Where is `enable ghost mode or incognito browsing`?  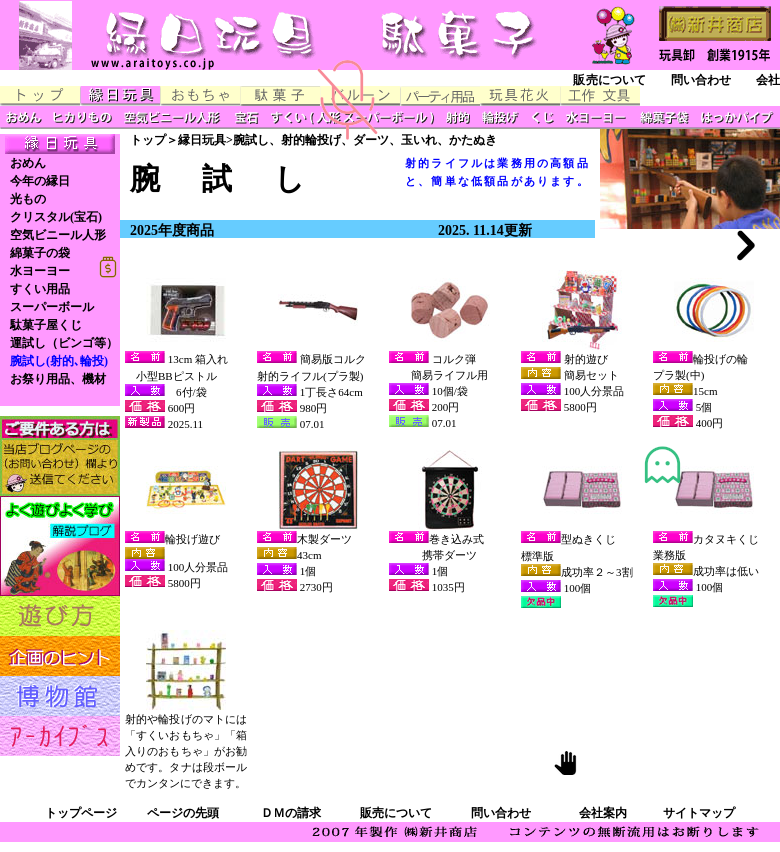 enable ghost mode or incognito browsing is located at coordinates (662, 465).